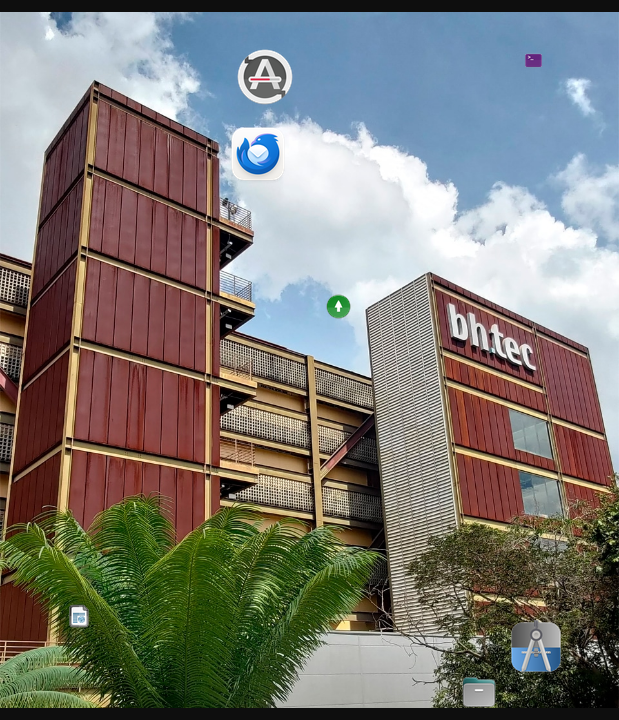 Image resolution: width=619 pixels, height=720 pixels. I want to click on open terminal with root/administrator privileges, so click(533, 60).